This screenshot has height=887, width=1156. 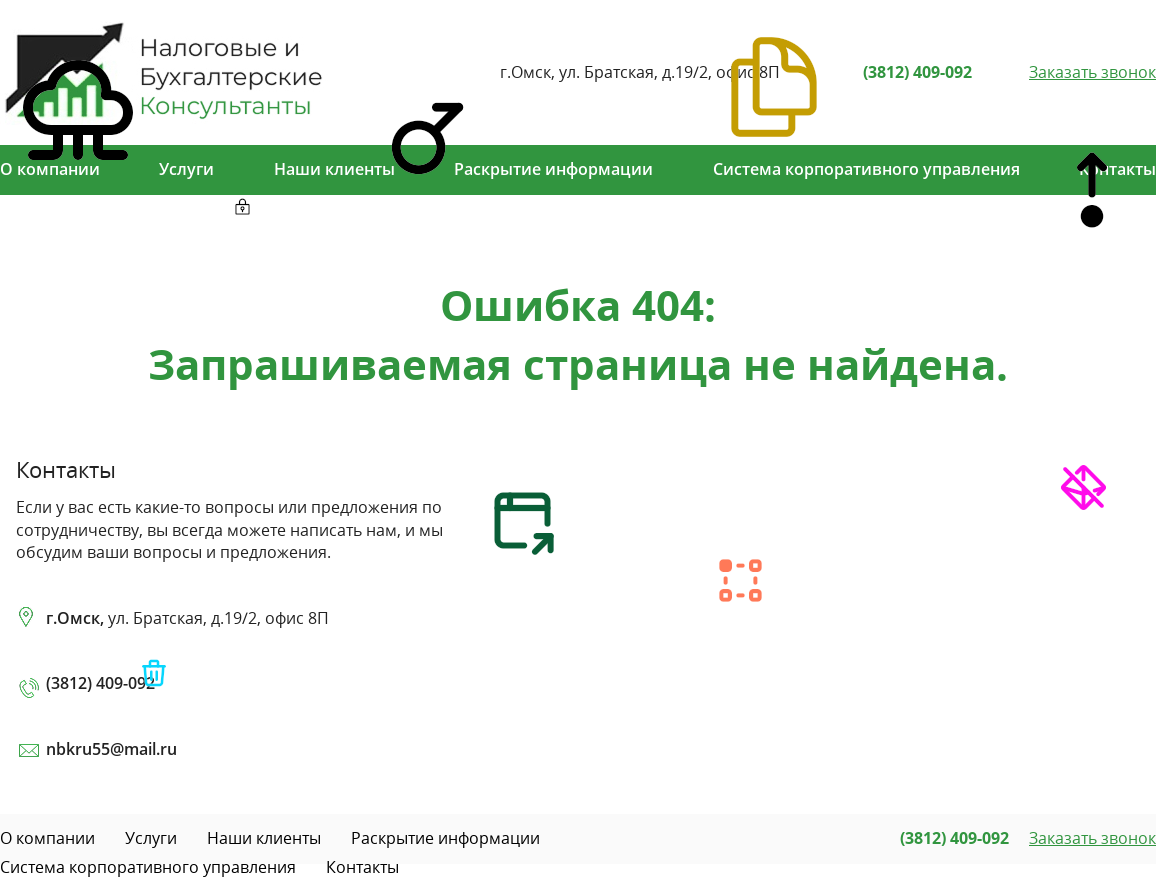 What do you see at coordinates (78, 110) in the screenshot?
I see `access cloud computing services` at bounding box center [78, 110].